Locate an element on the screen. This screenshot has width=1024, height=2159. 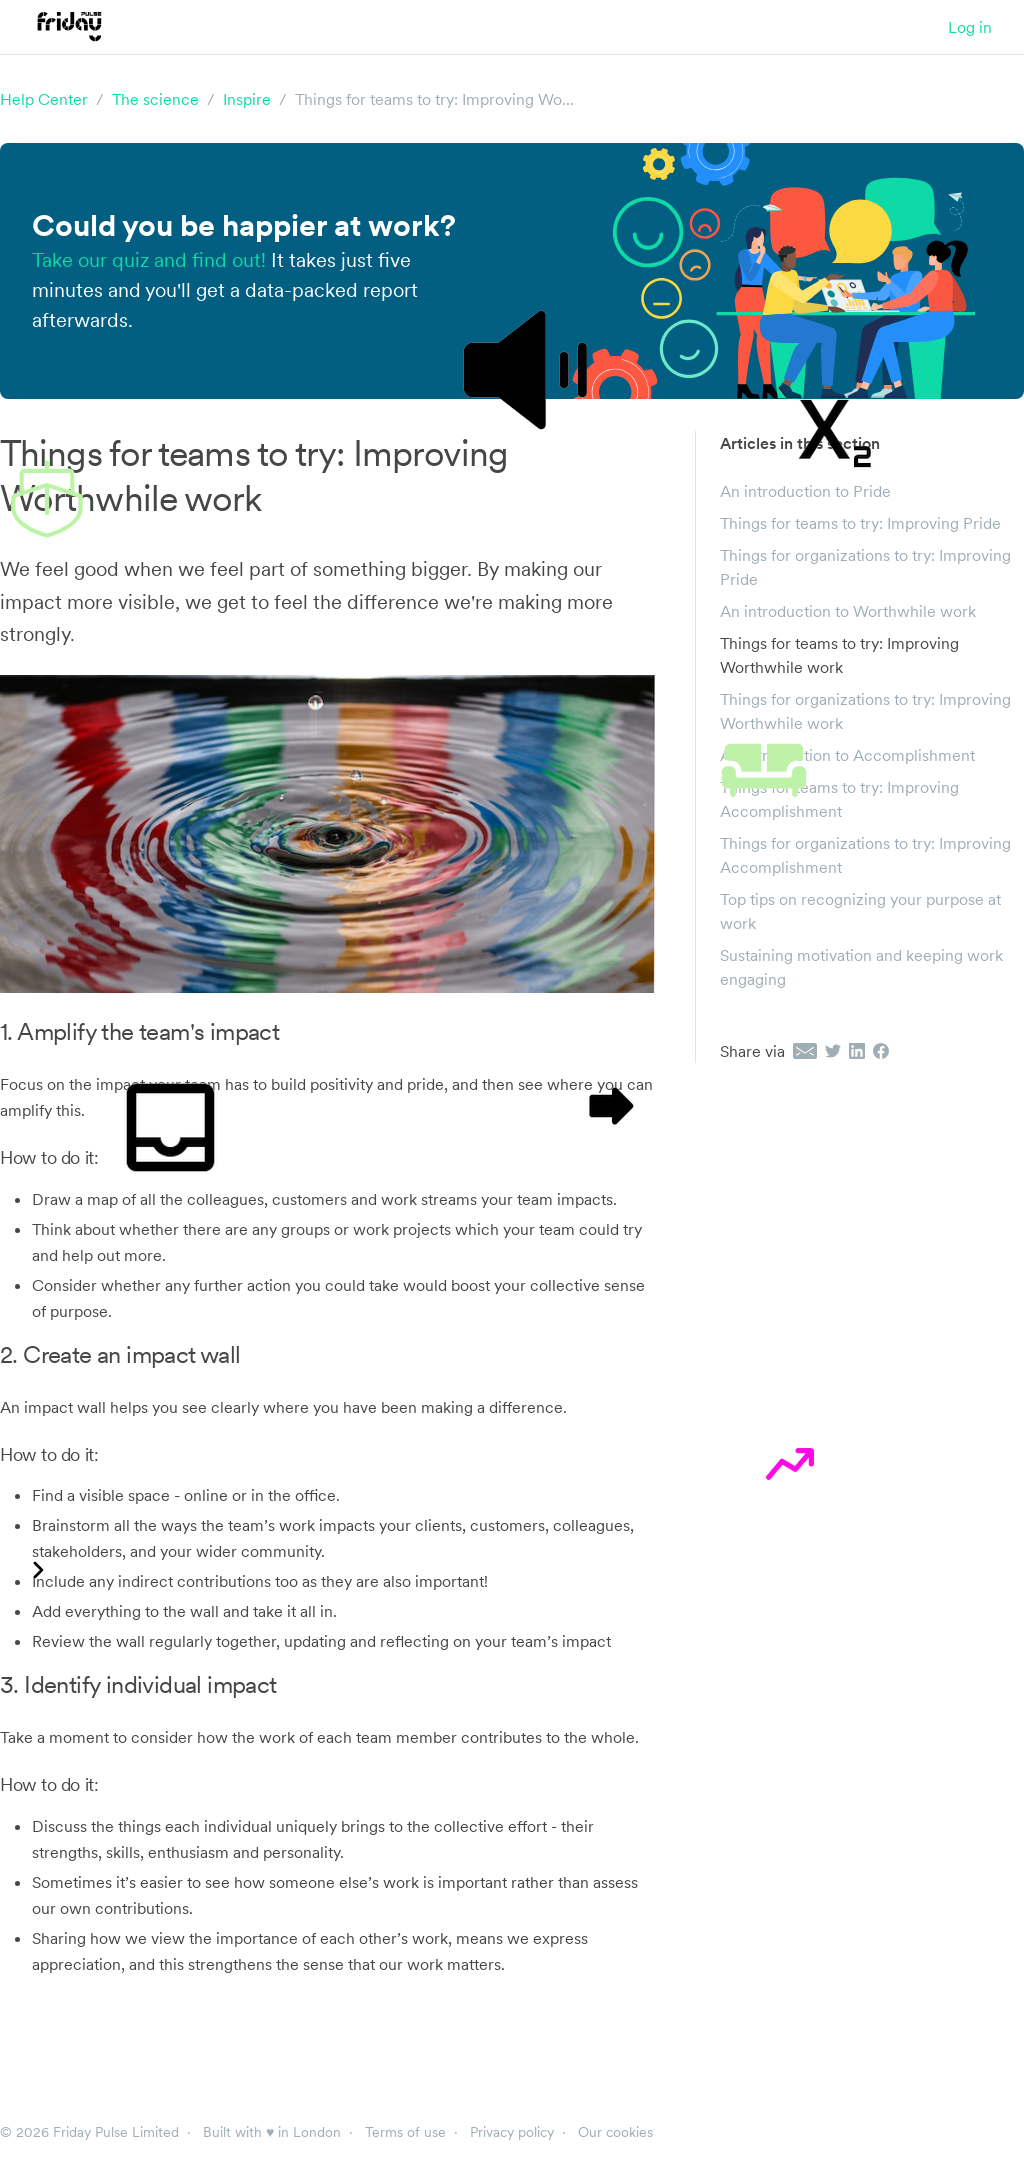
view trending or popular content is located at coordinates (790, 1464).